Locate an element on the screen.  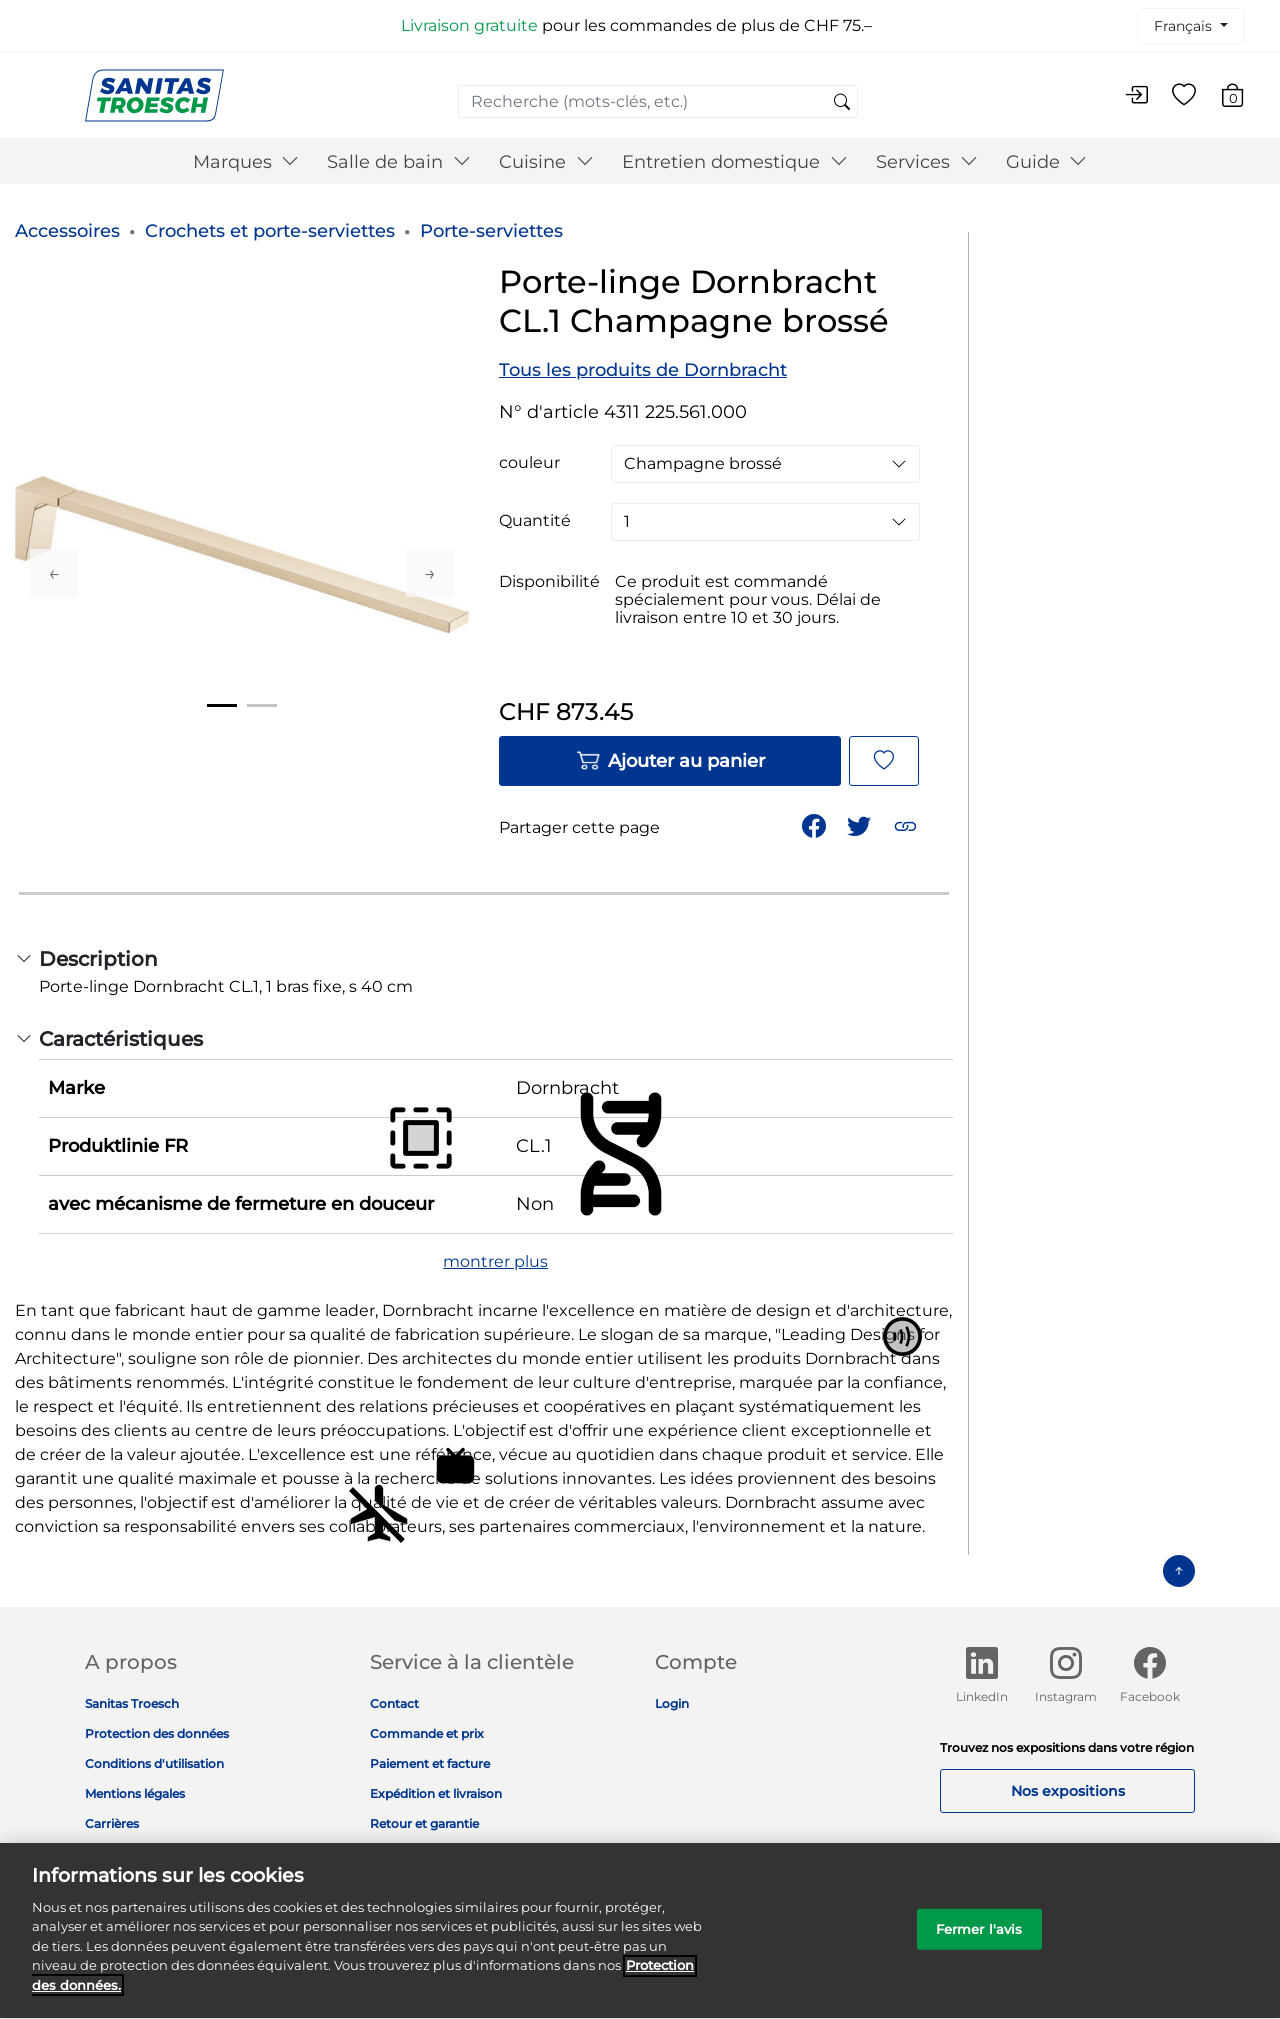
airplane mode is currently disabled is located at coordinates (379, 1513).